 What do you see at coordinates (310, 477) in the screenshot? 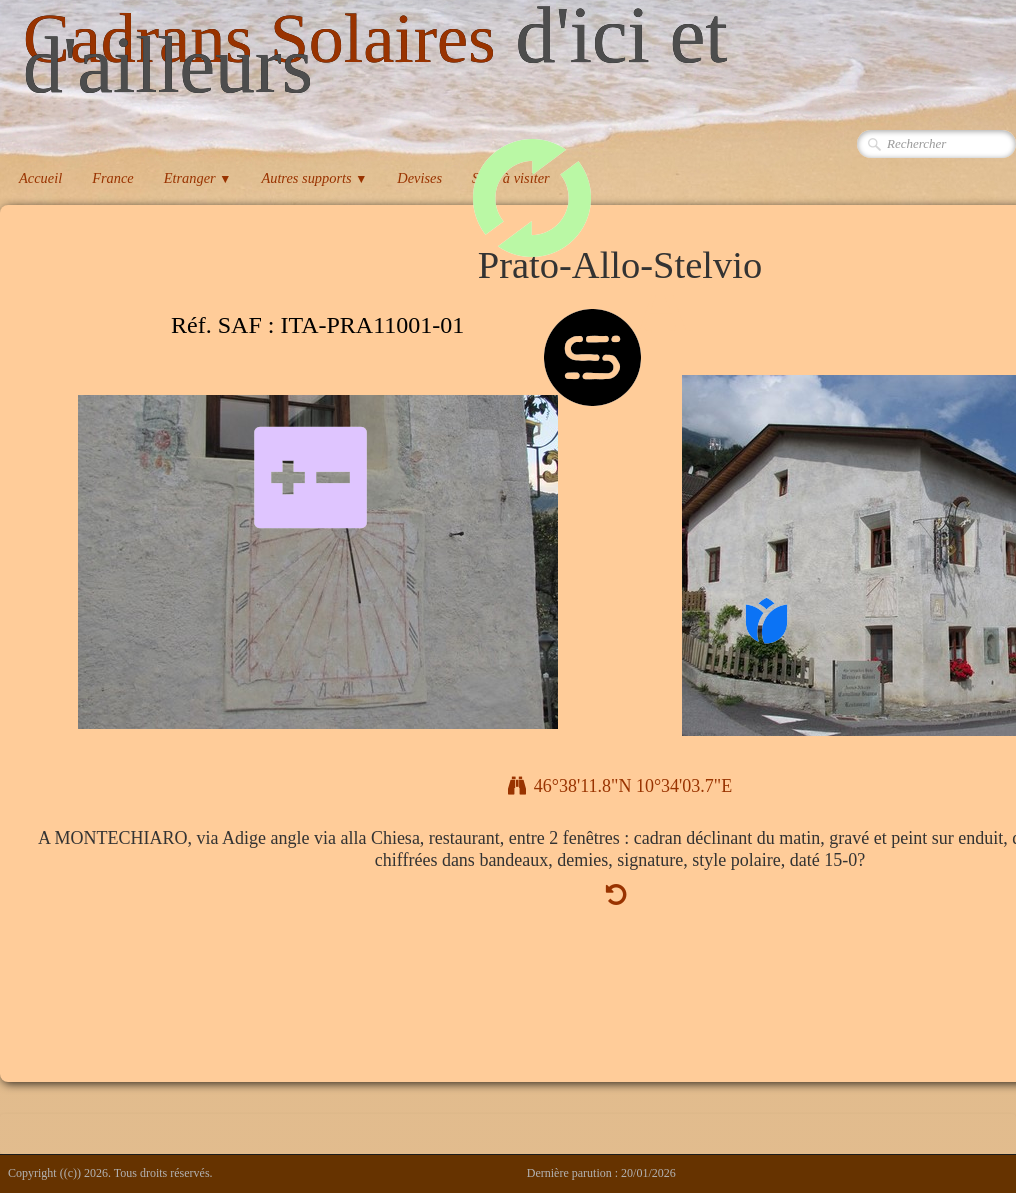
I see `adjust quantity or value up or down` at bounding box center [310, 477].